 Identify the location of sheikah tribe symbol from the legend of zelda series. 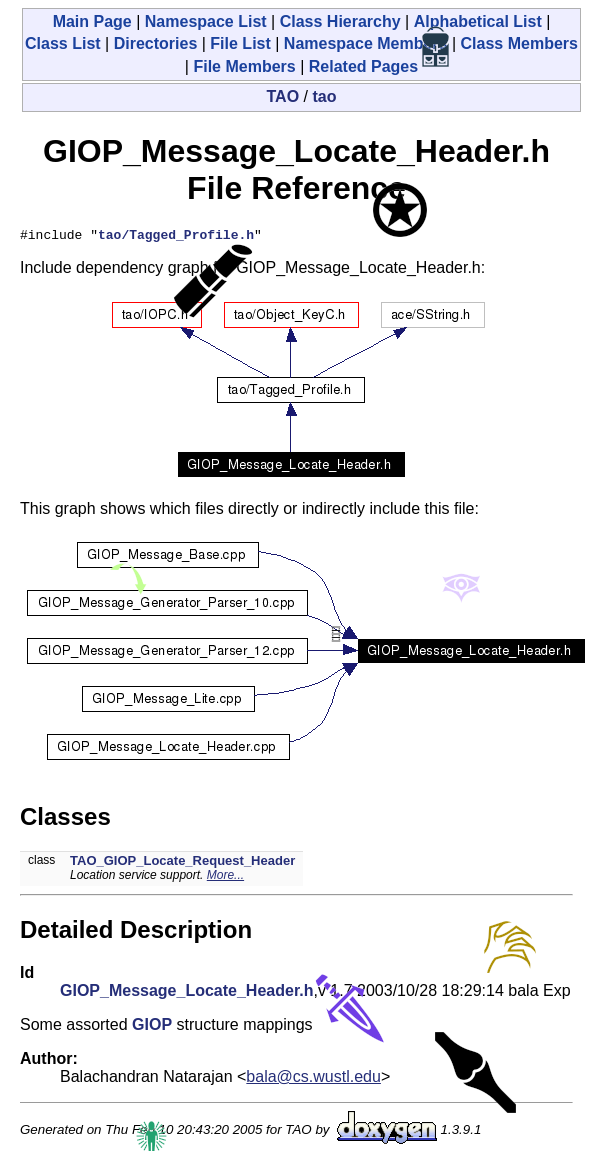
(461, 586).